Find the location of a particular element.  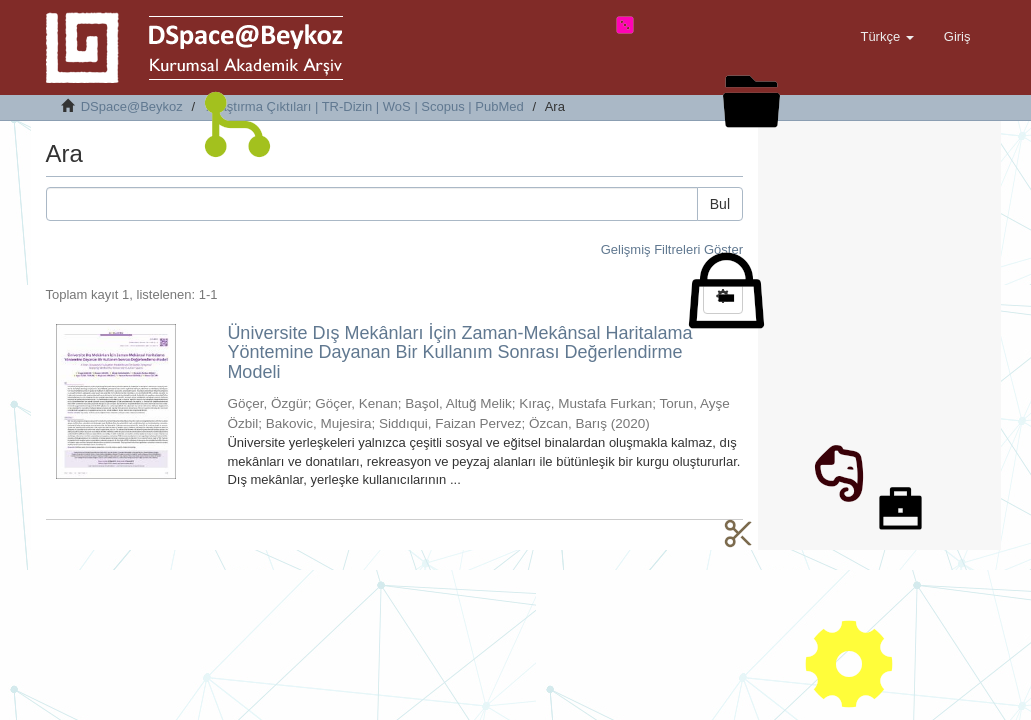

view your shopping bag is located at coordinates (726, 290).